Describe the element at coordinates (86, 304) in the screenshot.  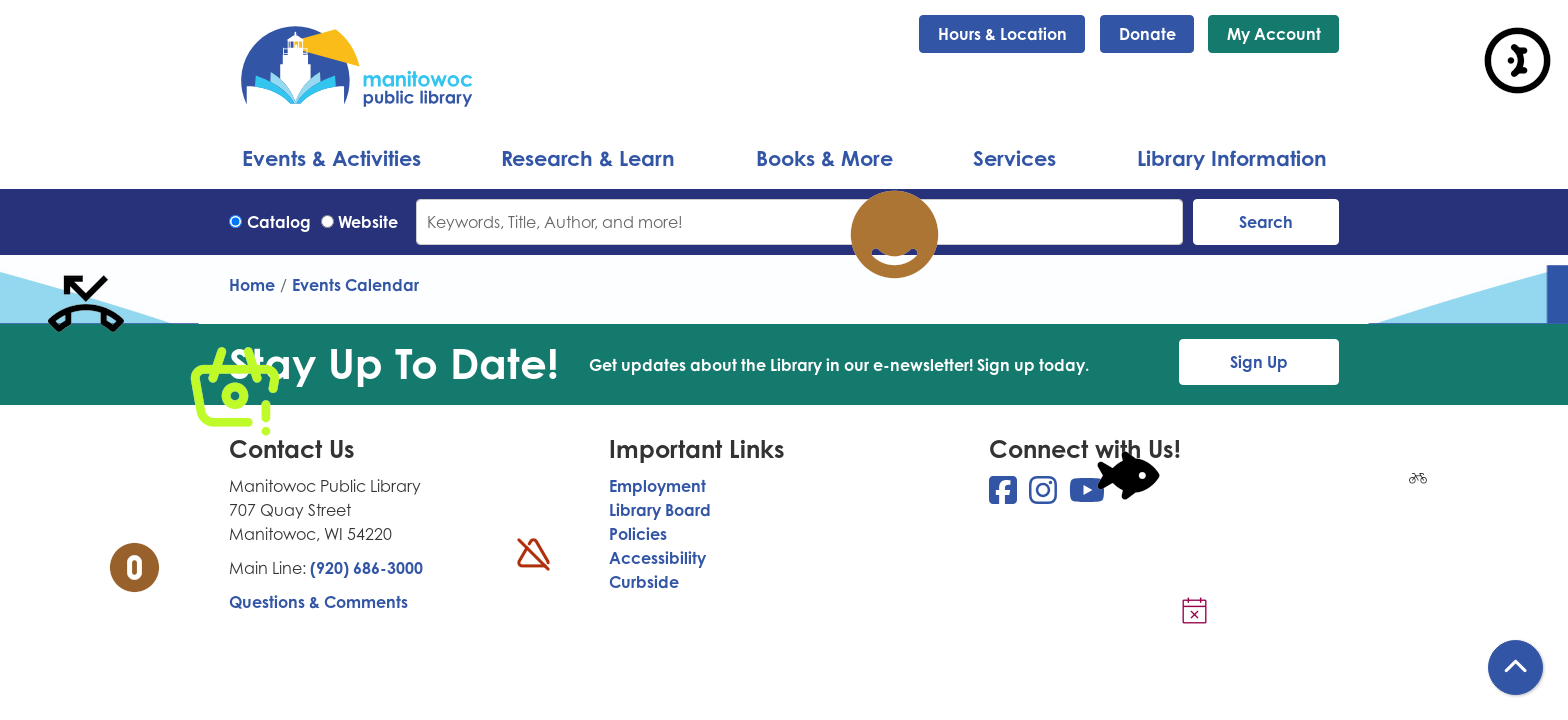
I see `indicates a missed phone call` at that location.